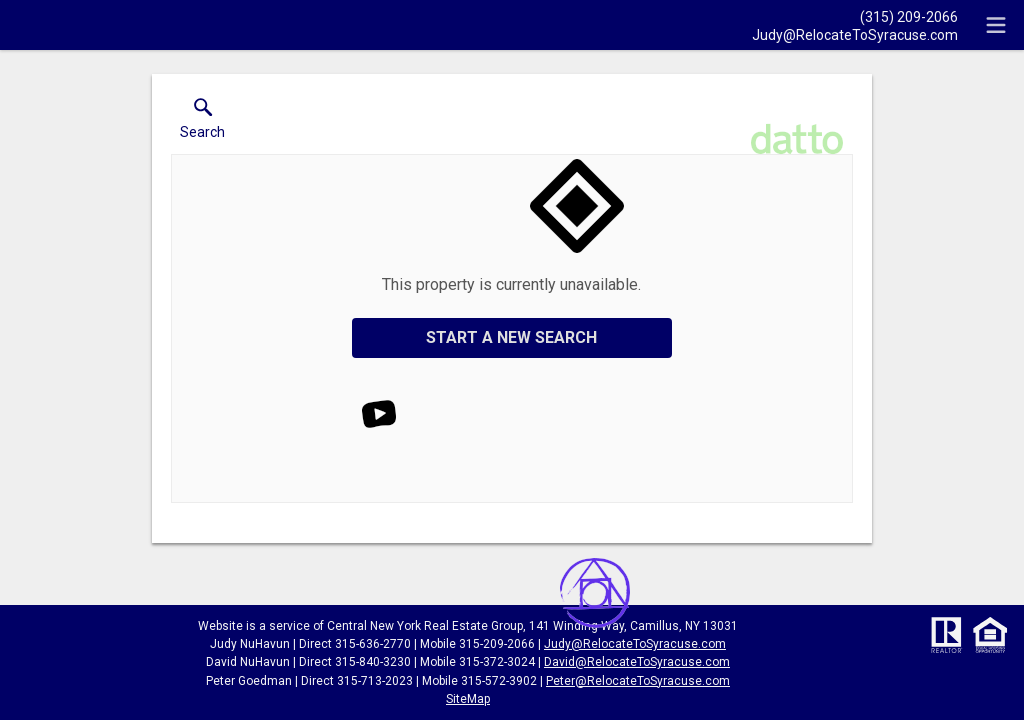 The image size is (1024, 720). I want to click on google nearby sharing feature, so click(577, 206).